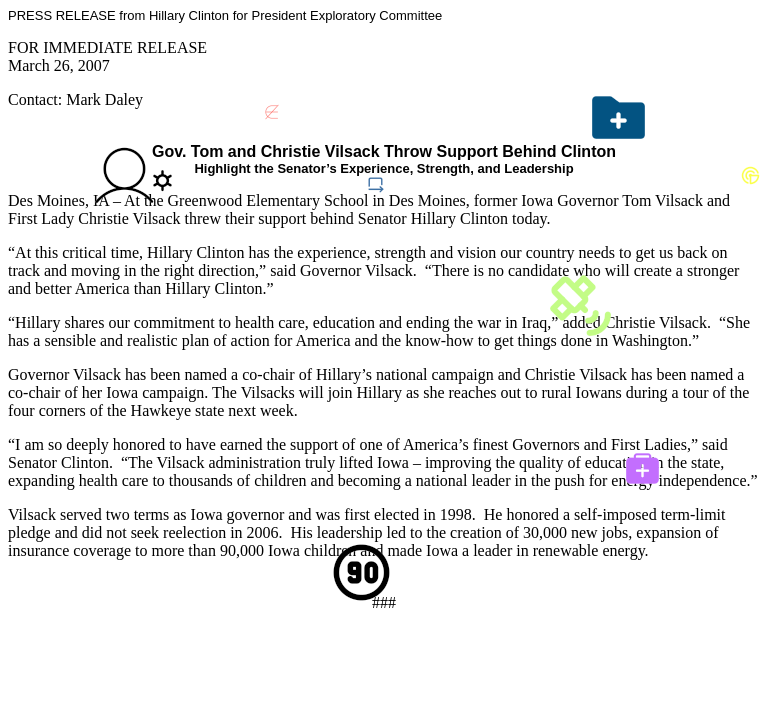 This screenshot has width=768, height=720. I want to click on access health or medical information, so click(642, 468).